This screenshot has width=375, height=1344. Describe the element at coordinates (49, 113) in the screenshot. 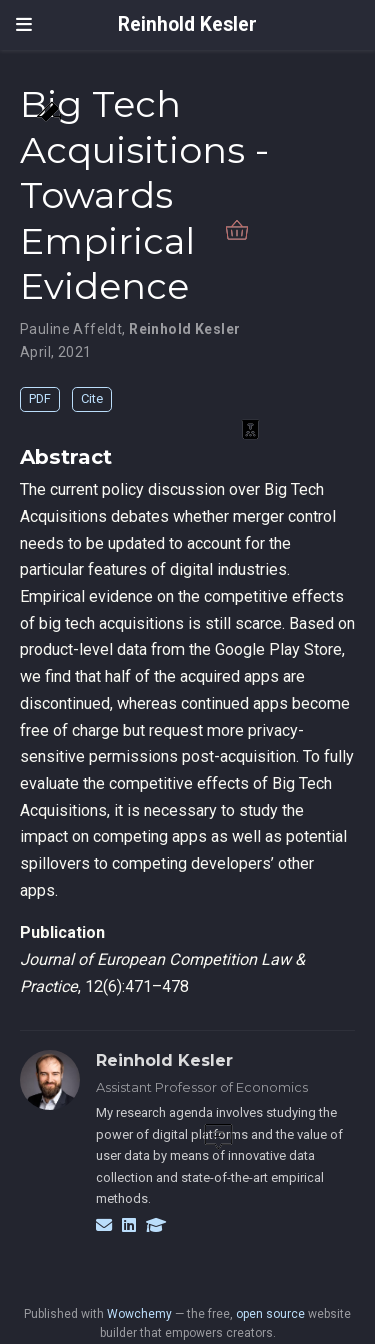

I see `access security camera feed` at that location.